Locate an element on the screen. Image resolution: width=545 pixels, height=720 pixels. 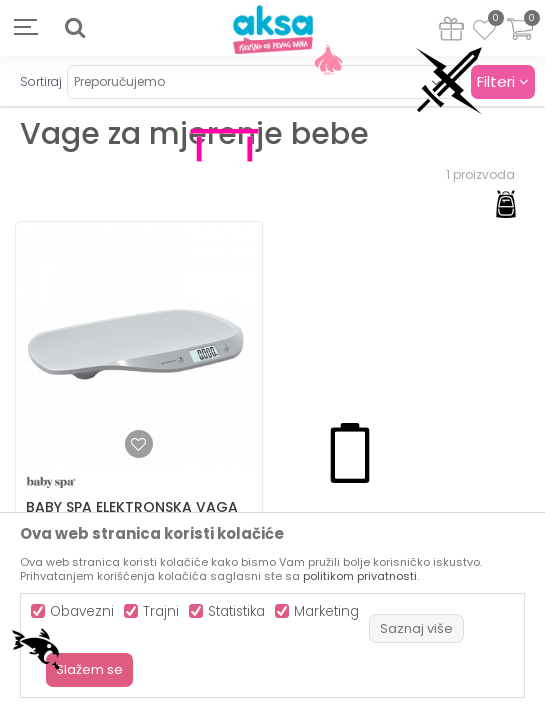
indicates empty battery status is located at coordinates (350, 453).